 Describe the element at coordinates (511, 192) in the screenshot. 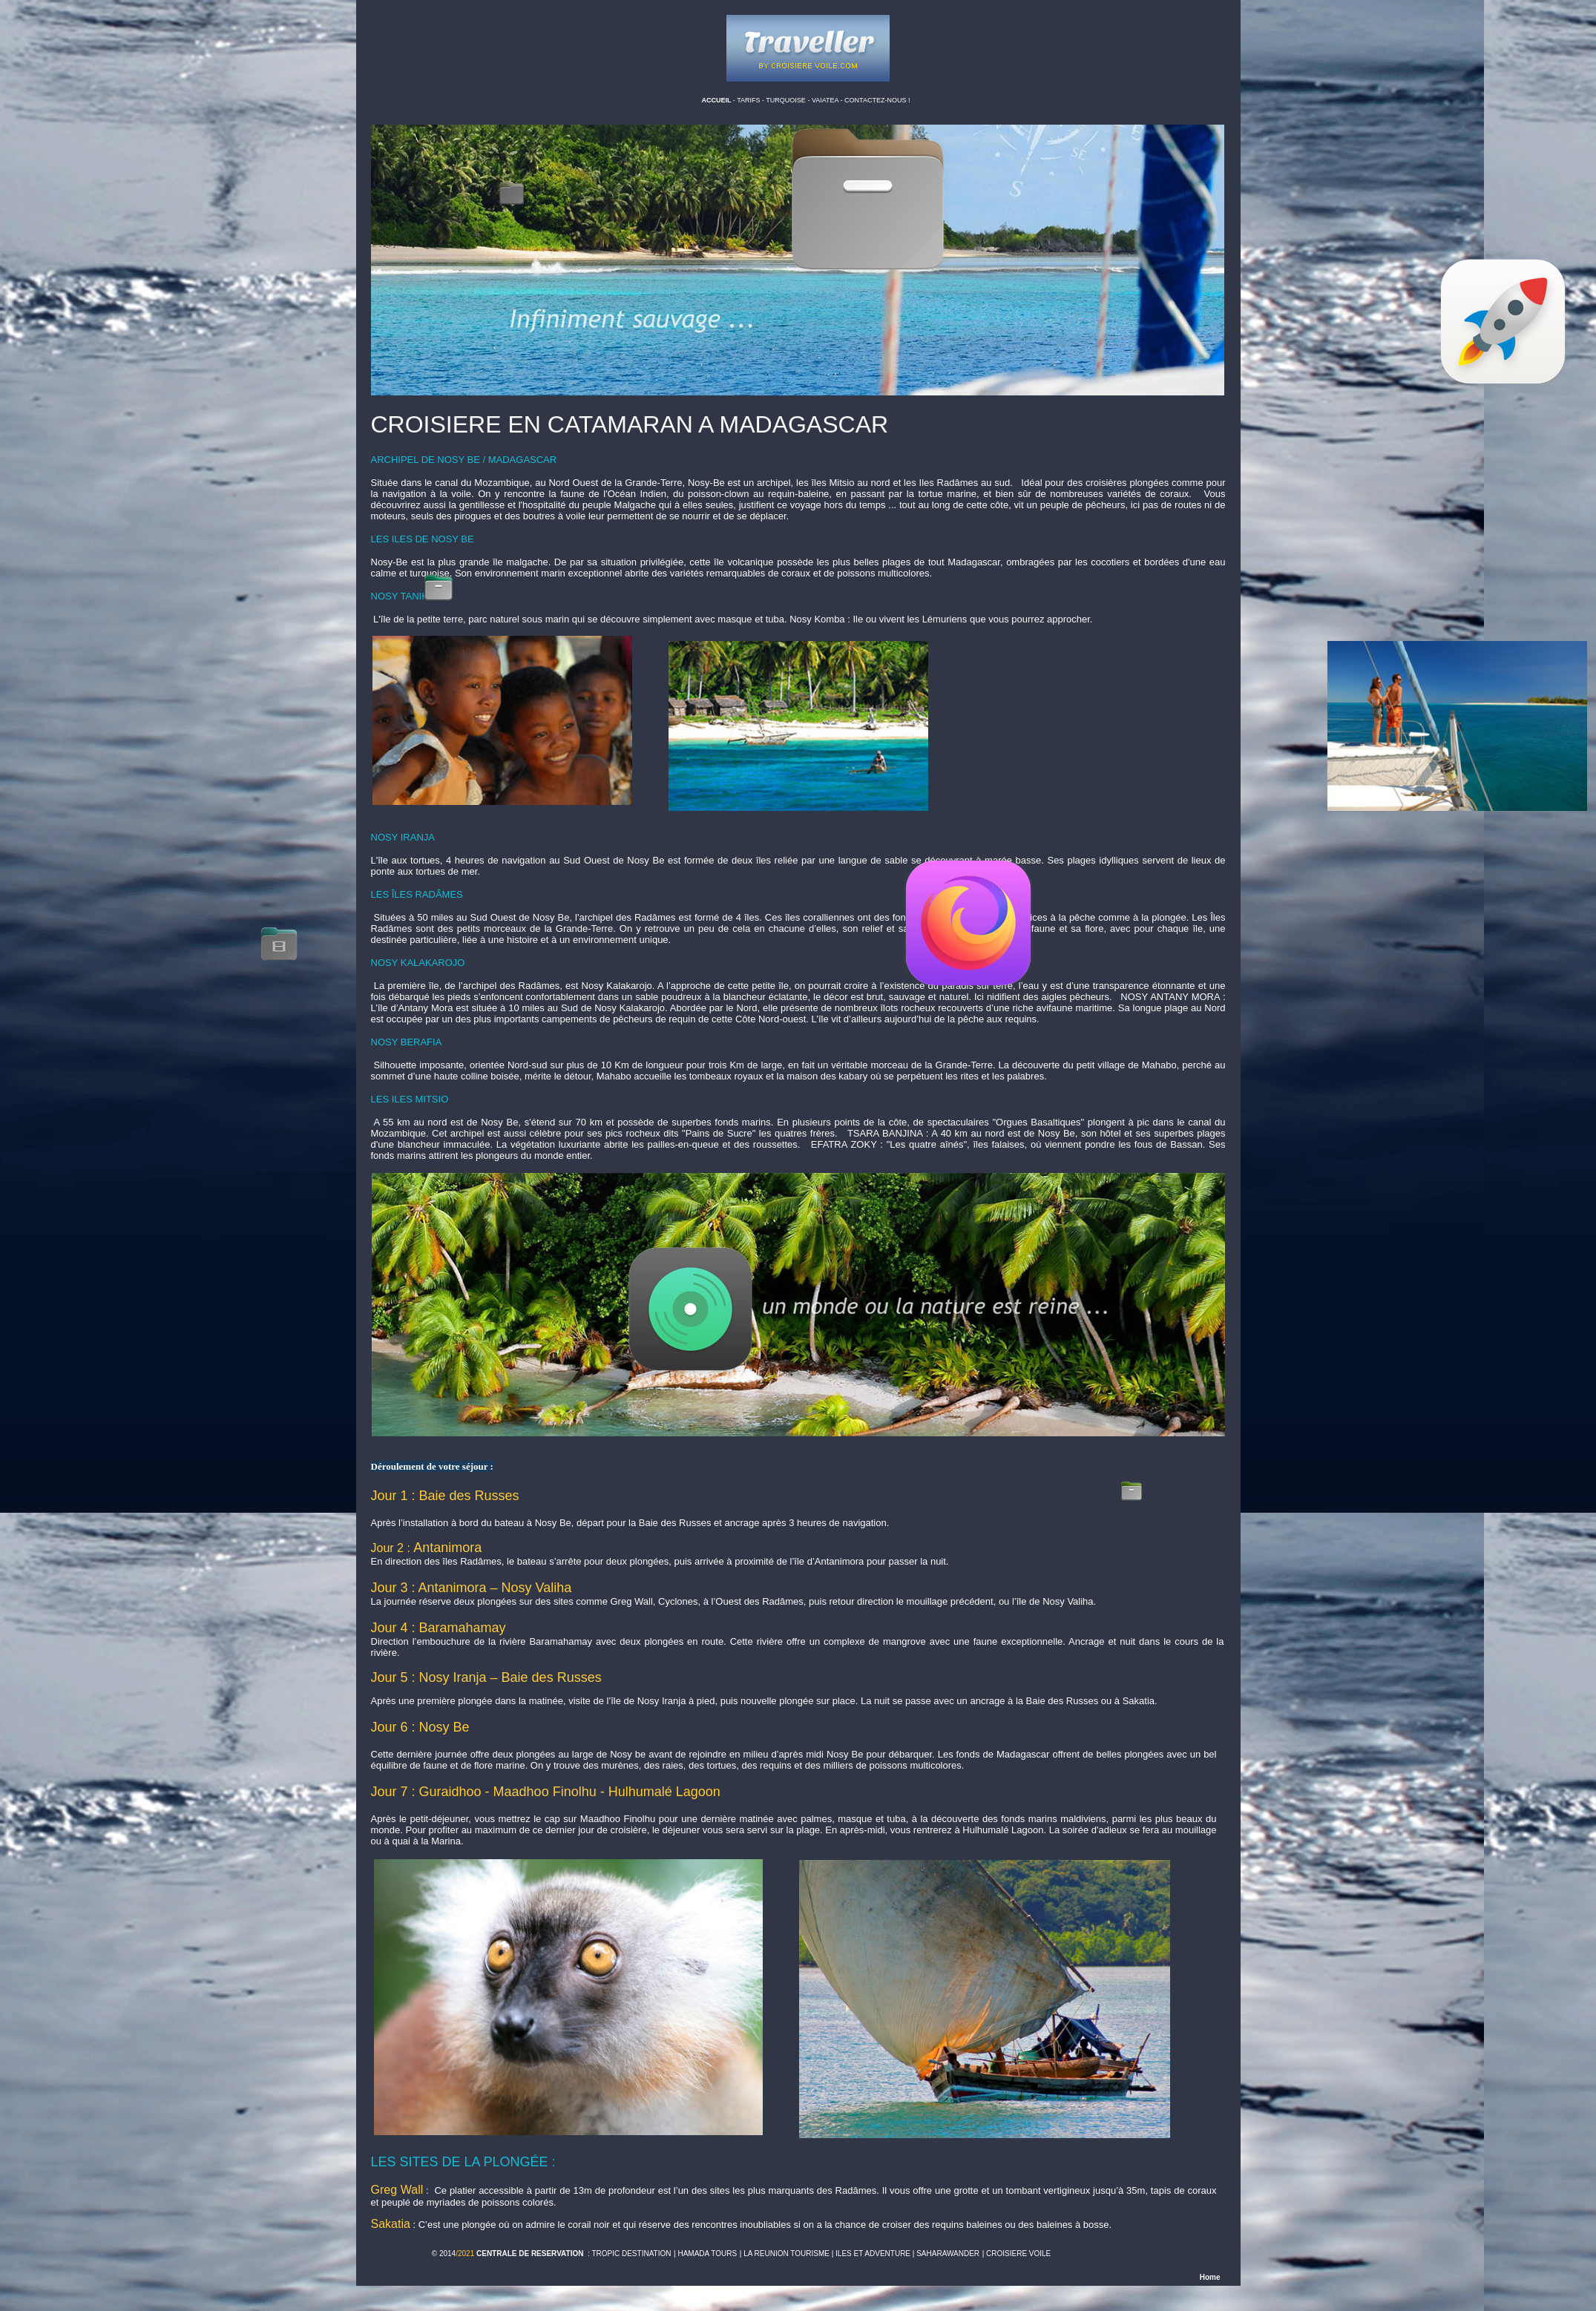

I see `open a folder to view its contents` at that location.